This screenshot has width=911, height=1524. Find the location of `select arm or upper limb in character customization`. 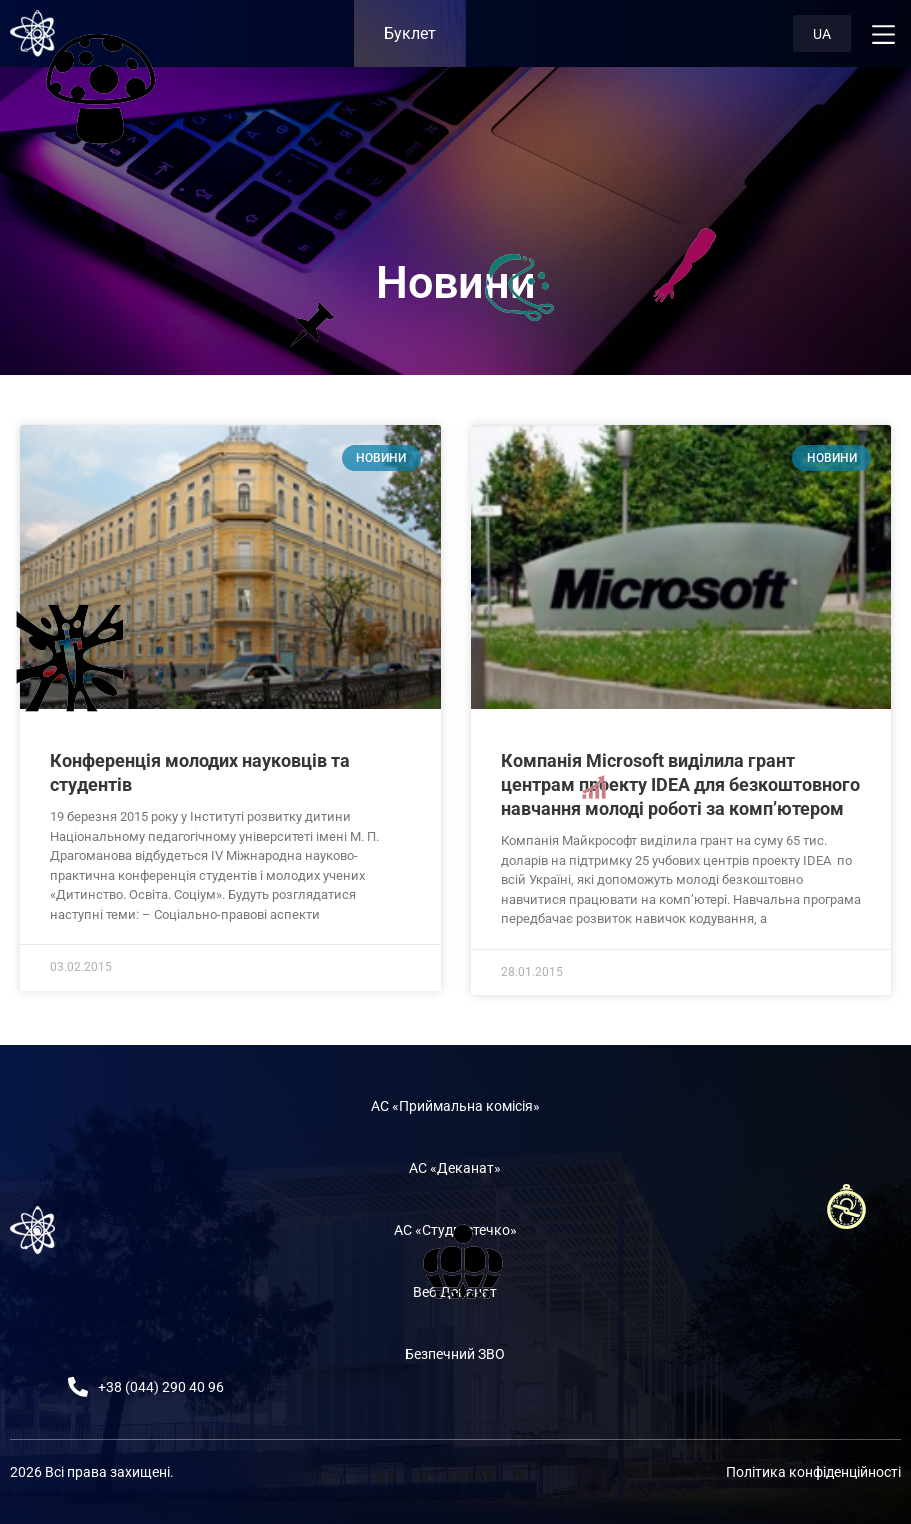

select arm or upper limb in character customization is located at coordinates (684, 265).